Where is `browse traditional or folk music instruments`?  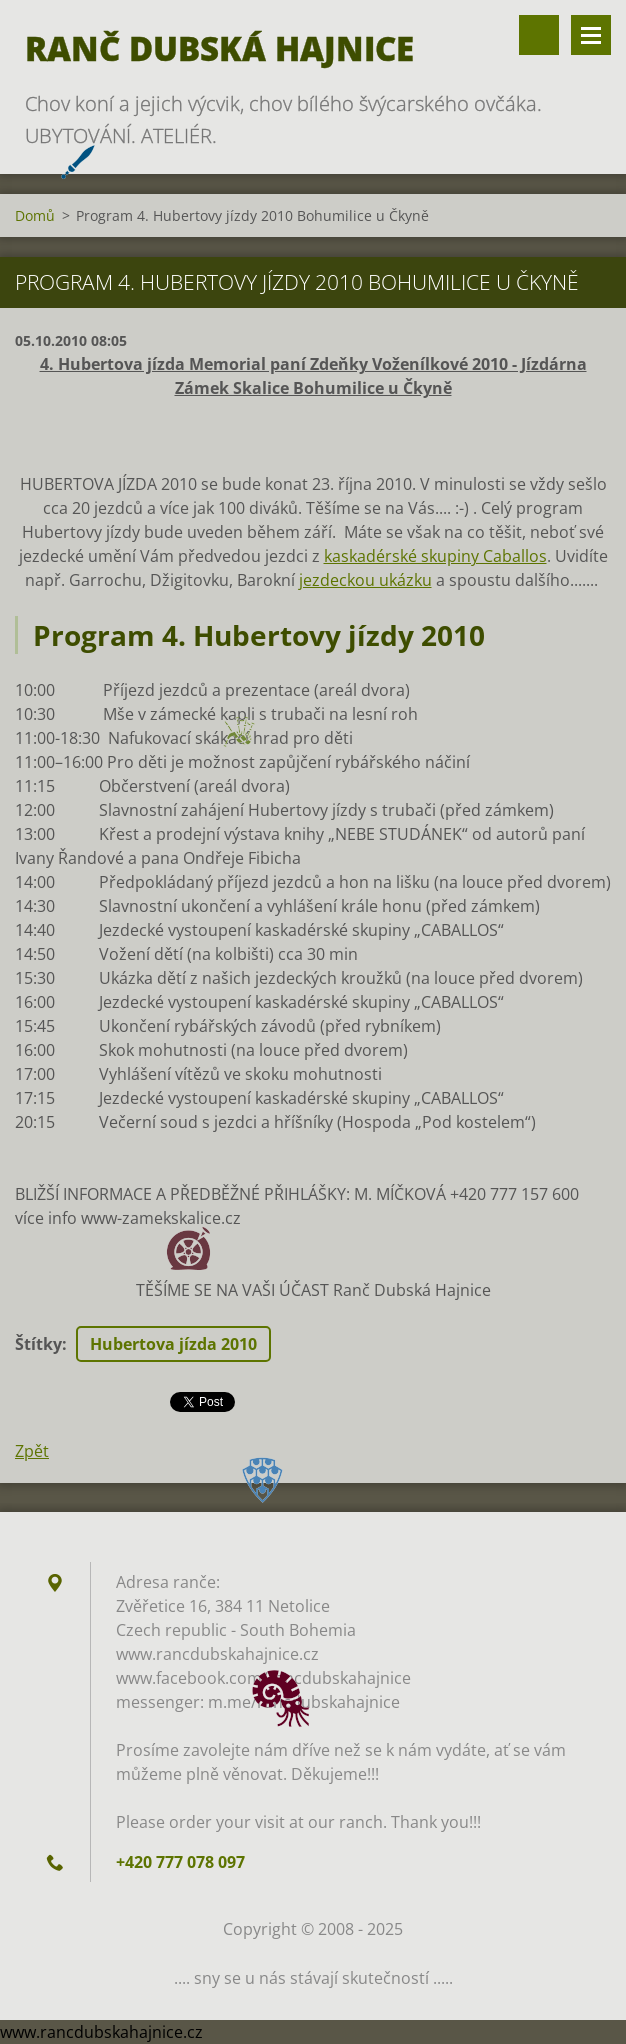
browse traditional or folk music instruments is located at coordinates (239, 732).